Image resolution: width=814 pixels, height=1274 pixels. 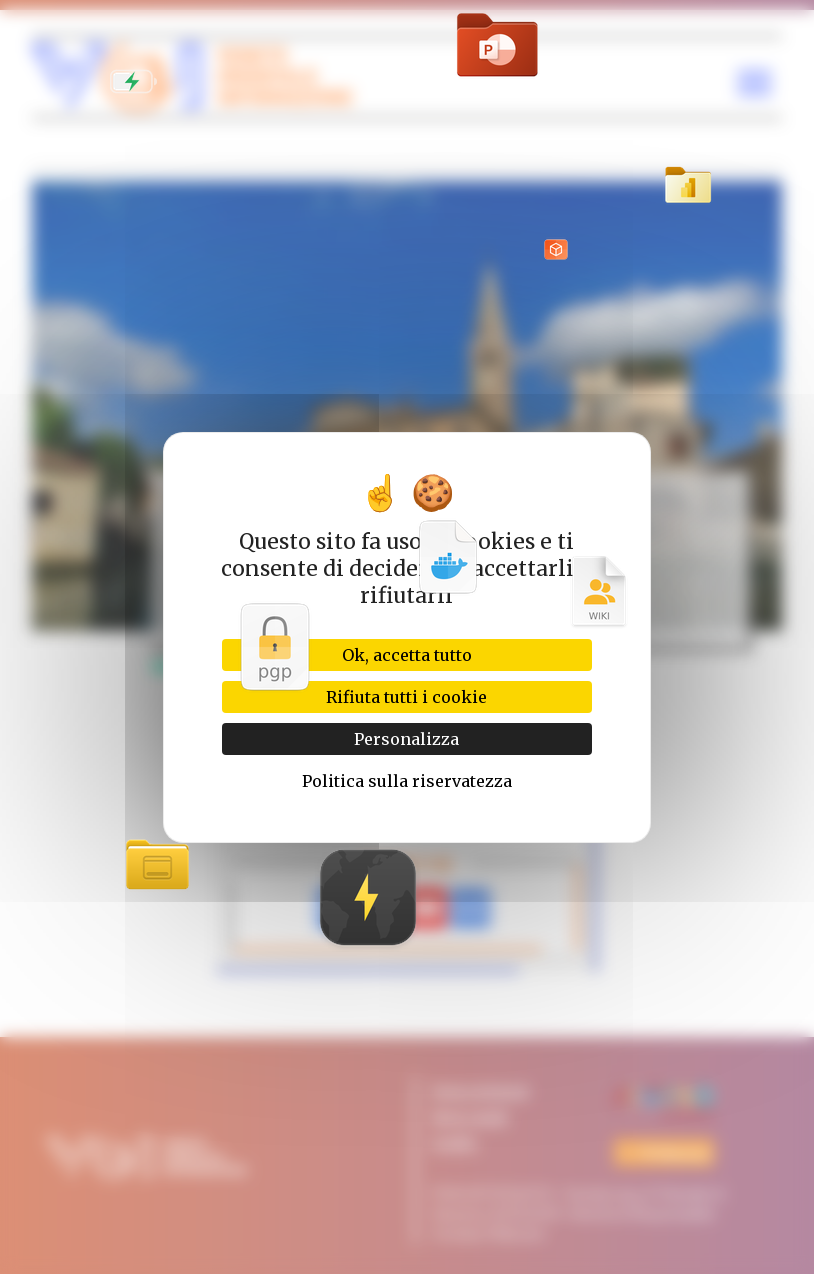 I want to click on open folder containing Power BI files, so click(x=688, y=186).